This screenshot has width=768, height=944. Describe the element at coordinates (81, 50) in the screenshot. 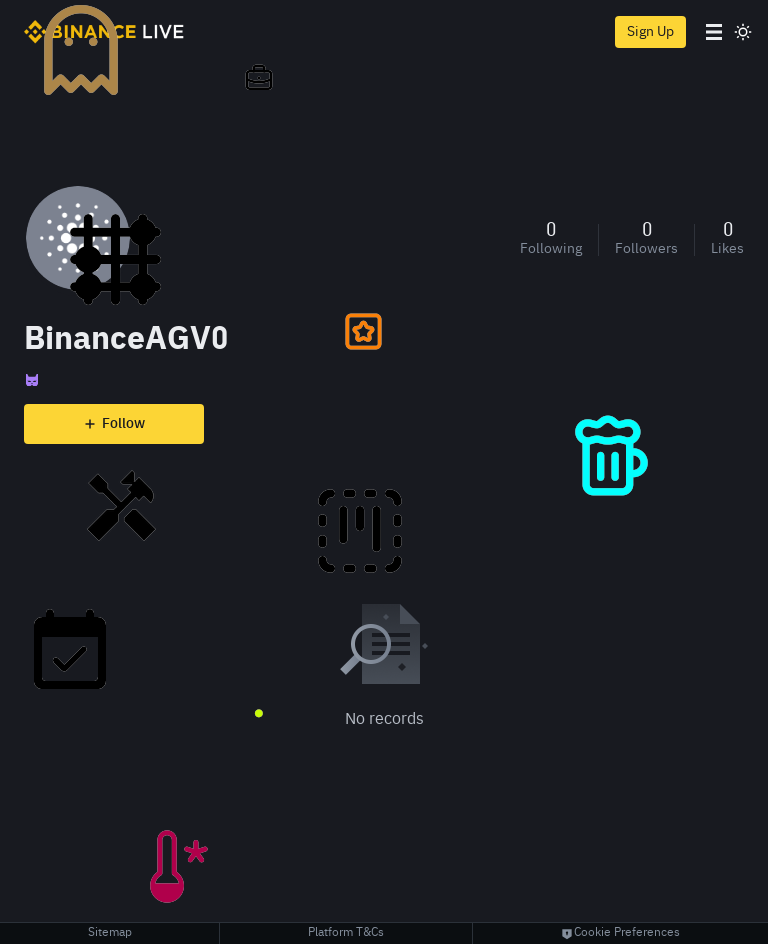

I see `toggle incognito or ghost mode` at that location.